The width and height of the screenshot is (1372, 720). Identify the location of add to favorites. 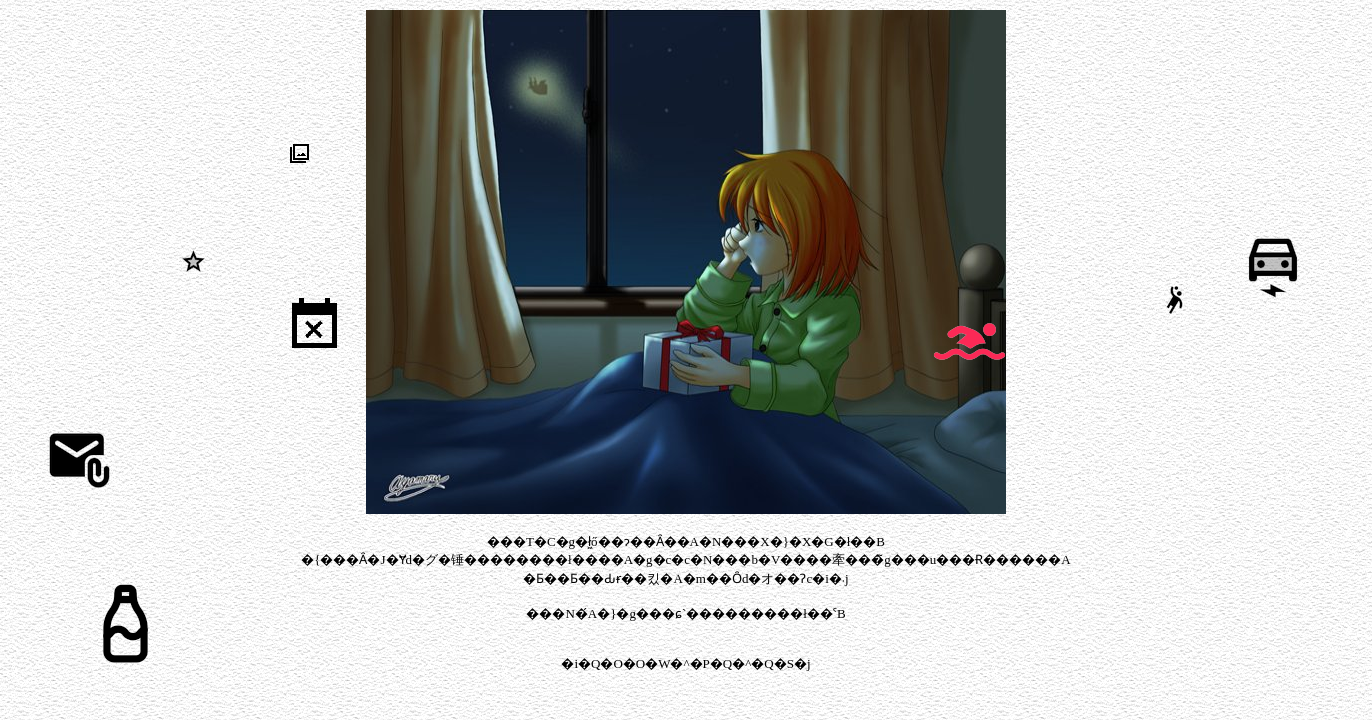
(193, 261).